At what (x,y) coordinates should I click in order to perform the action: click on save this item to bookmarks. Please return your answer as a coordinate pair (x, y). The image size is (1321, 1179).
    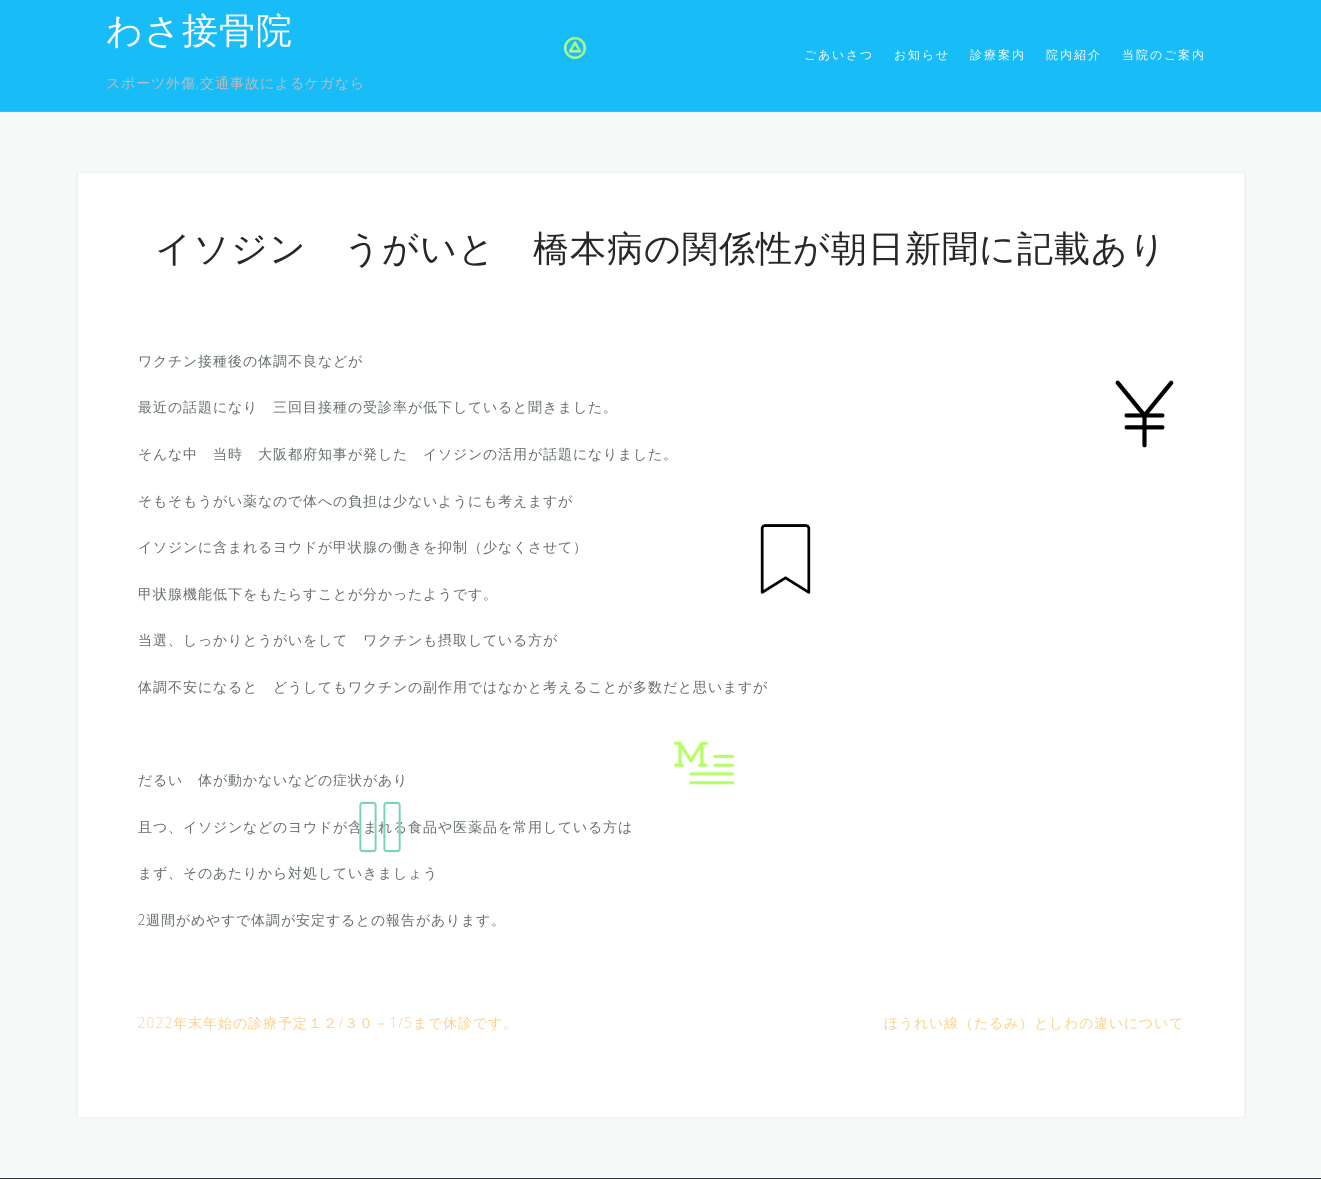
    Looking at the image, I should click on (785, 557).